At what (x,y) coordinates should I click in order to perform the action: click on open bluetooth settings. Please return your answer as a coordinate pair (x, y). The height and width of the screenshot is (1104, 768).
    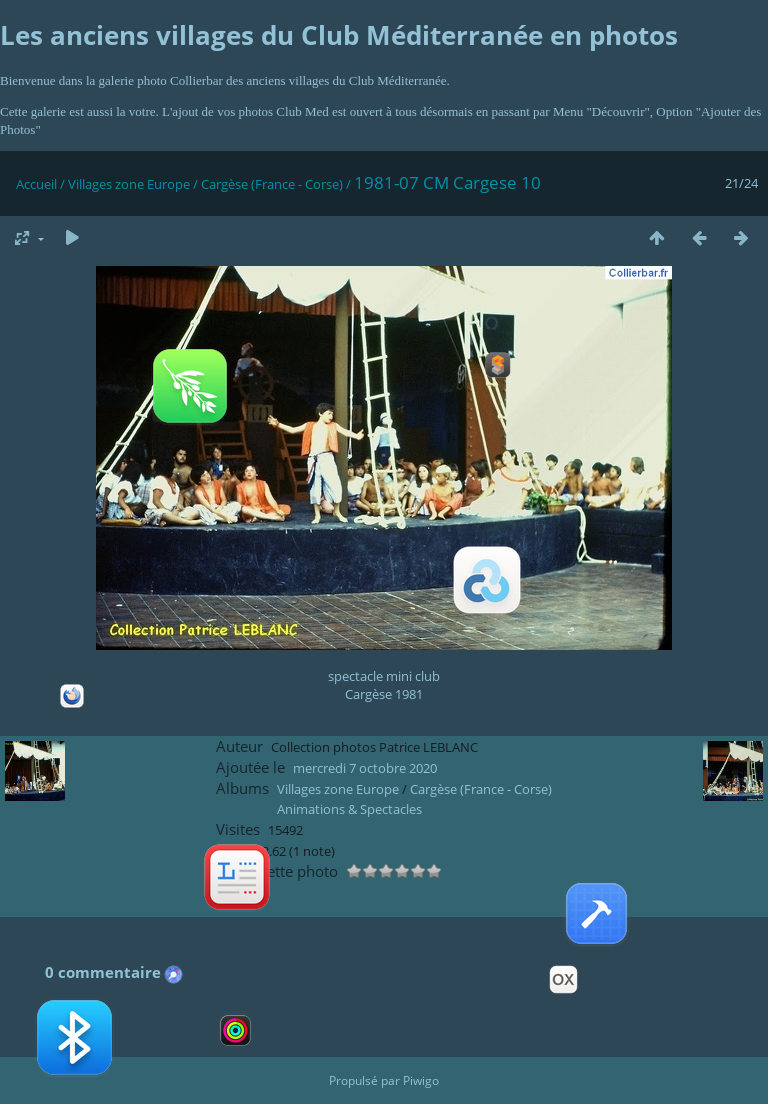
    Looking at the image, I should click on (74, 1037).